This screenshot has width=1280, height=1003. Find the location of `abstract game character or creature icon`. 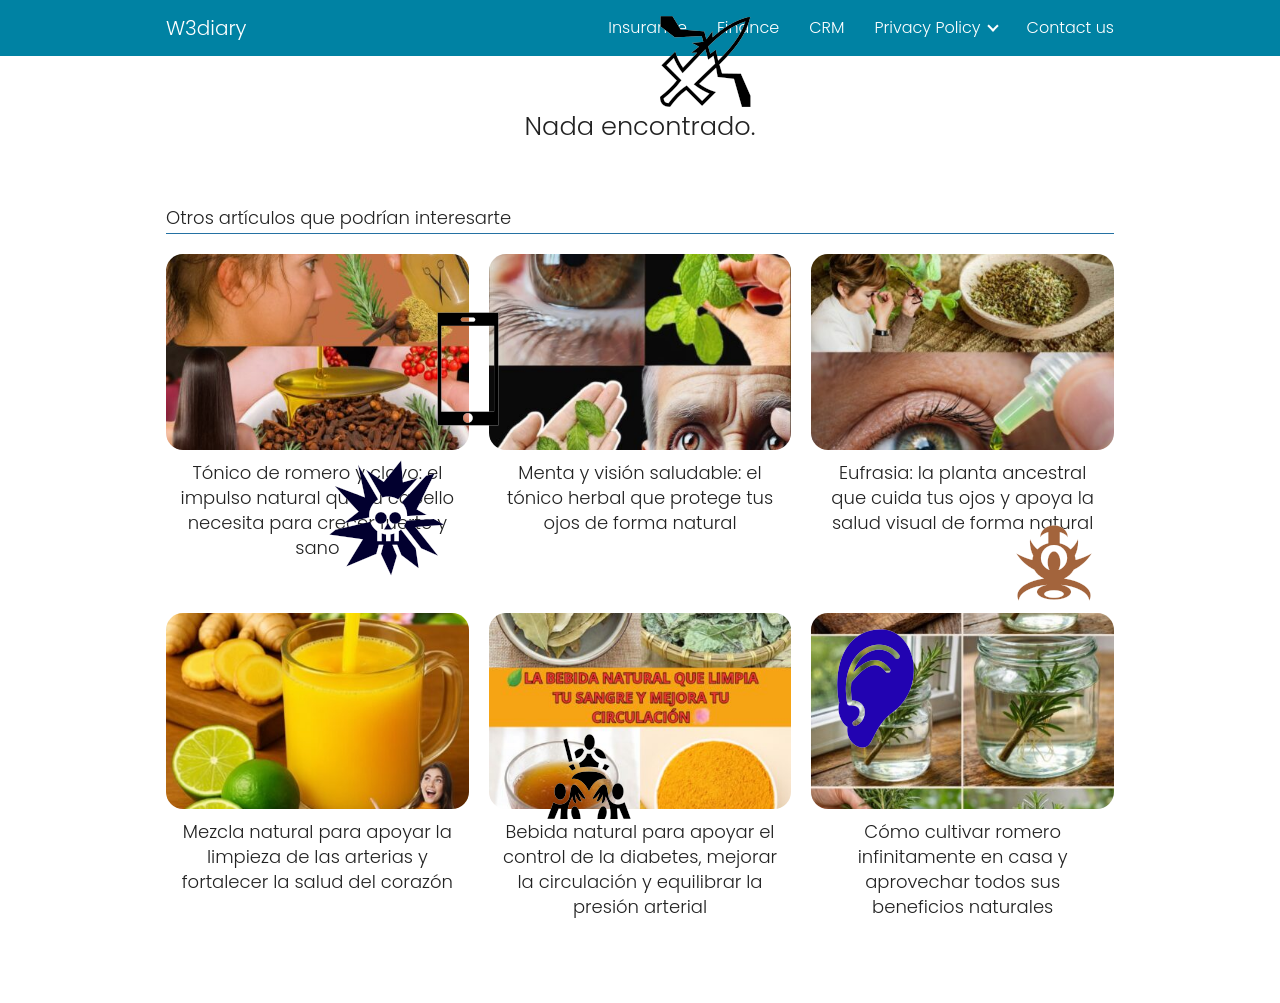

abstract game character or creature icon is located at coordinates (1054, 563).